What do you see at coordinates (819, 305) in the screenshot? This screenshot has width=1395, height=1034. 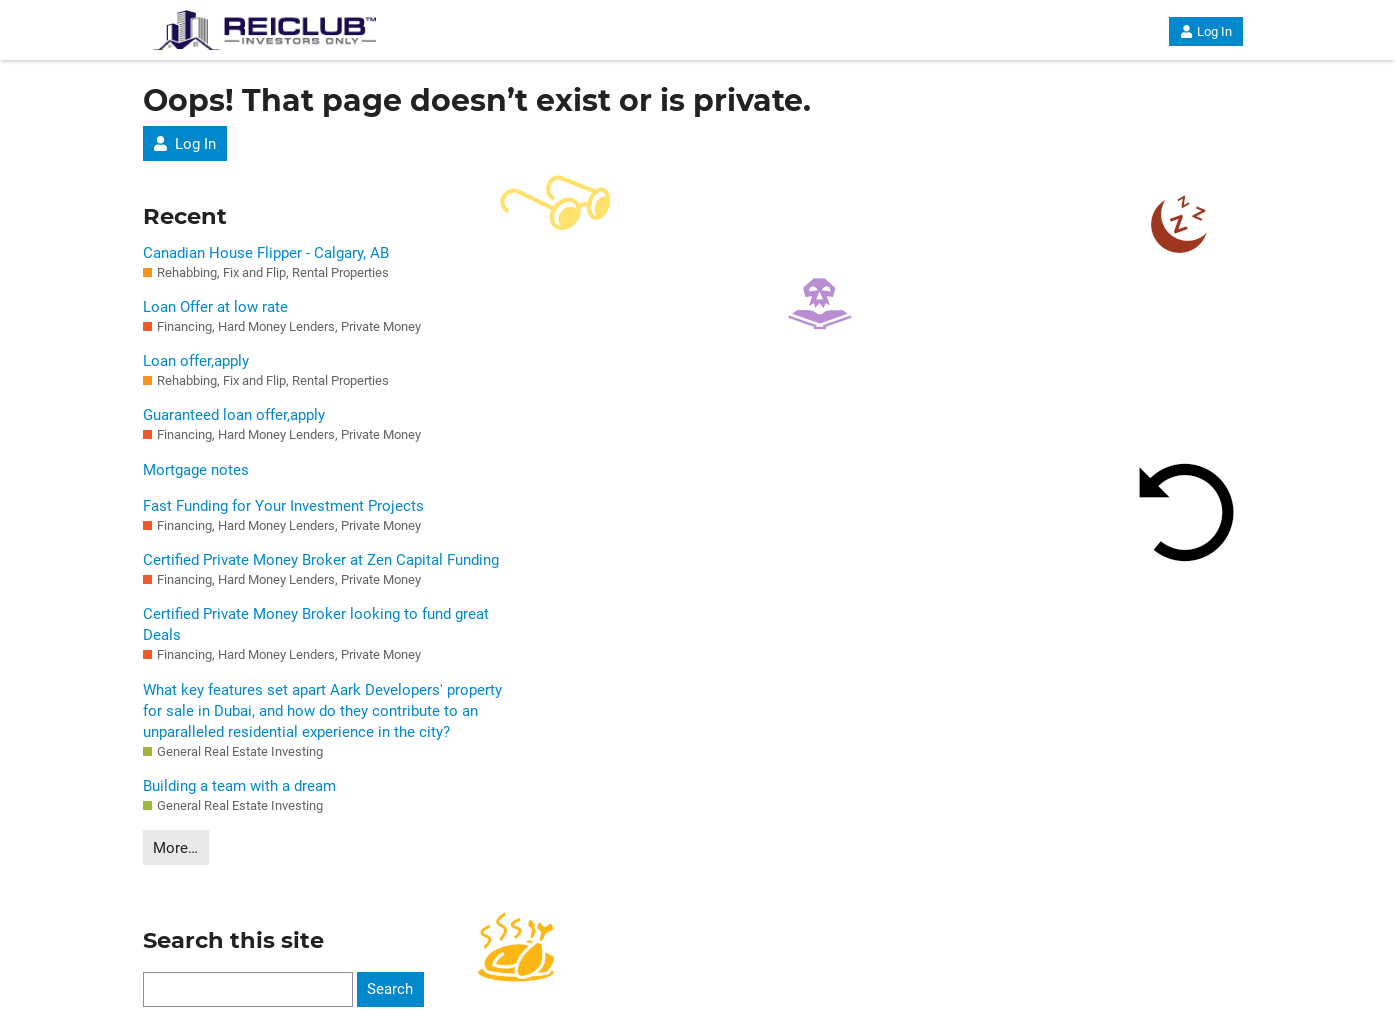 I see `view death note or cursed book item in game inventory` at bounding box center [819, 305].